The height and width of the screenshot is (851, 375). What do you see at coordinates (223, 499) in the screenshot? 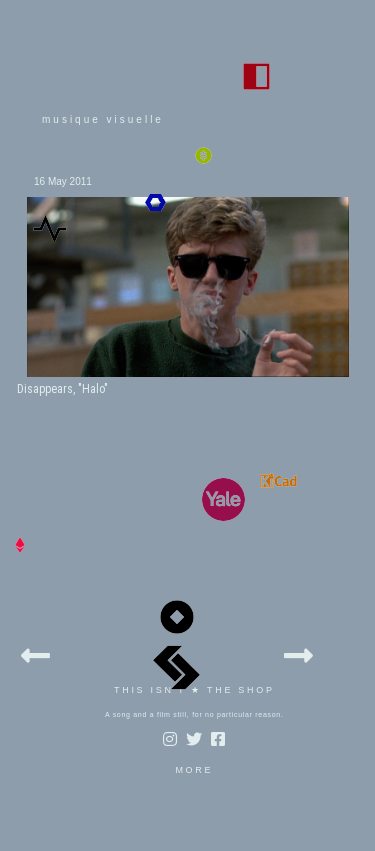
I see `yale university branding or affiliation` at bounding box center [223, 499].